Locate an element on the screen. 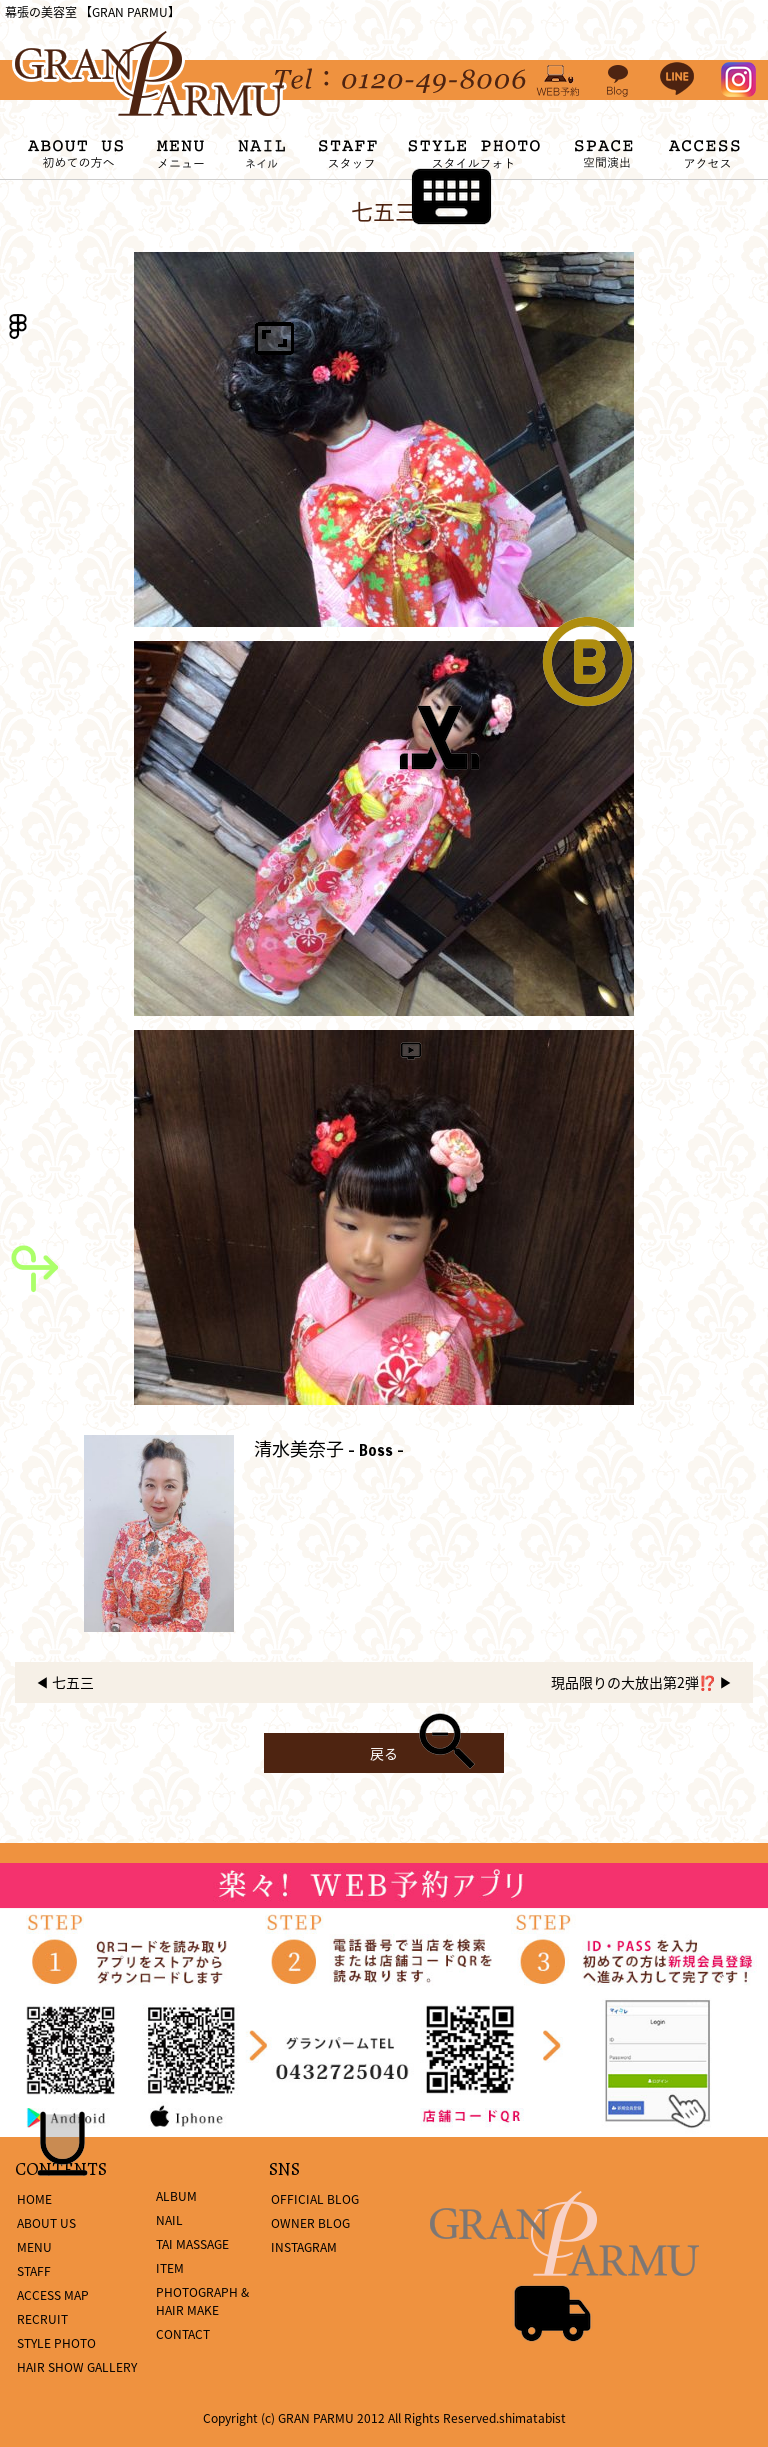 This screenshot has height=2447, width=768. view hockey sports content is located at coordinates (439, 737).